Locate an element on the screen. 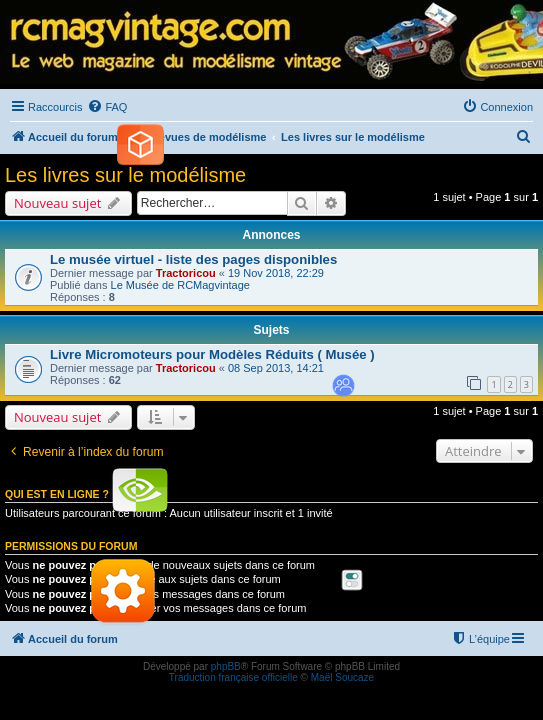  open a 3D model file in STL format is located at coordinates (140, 143).